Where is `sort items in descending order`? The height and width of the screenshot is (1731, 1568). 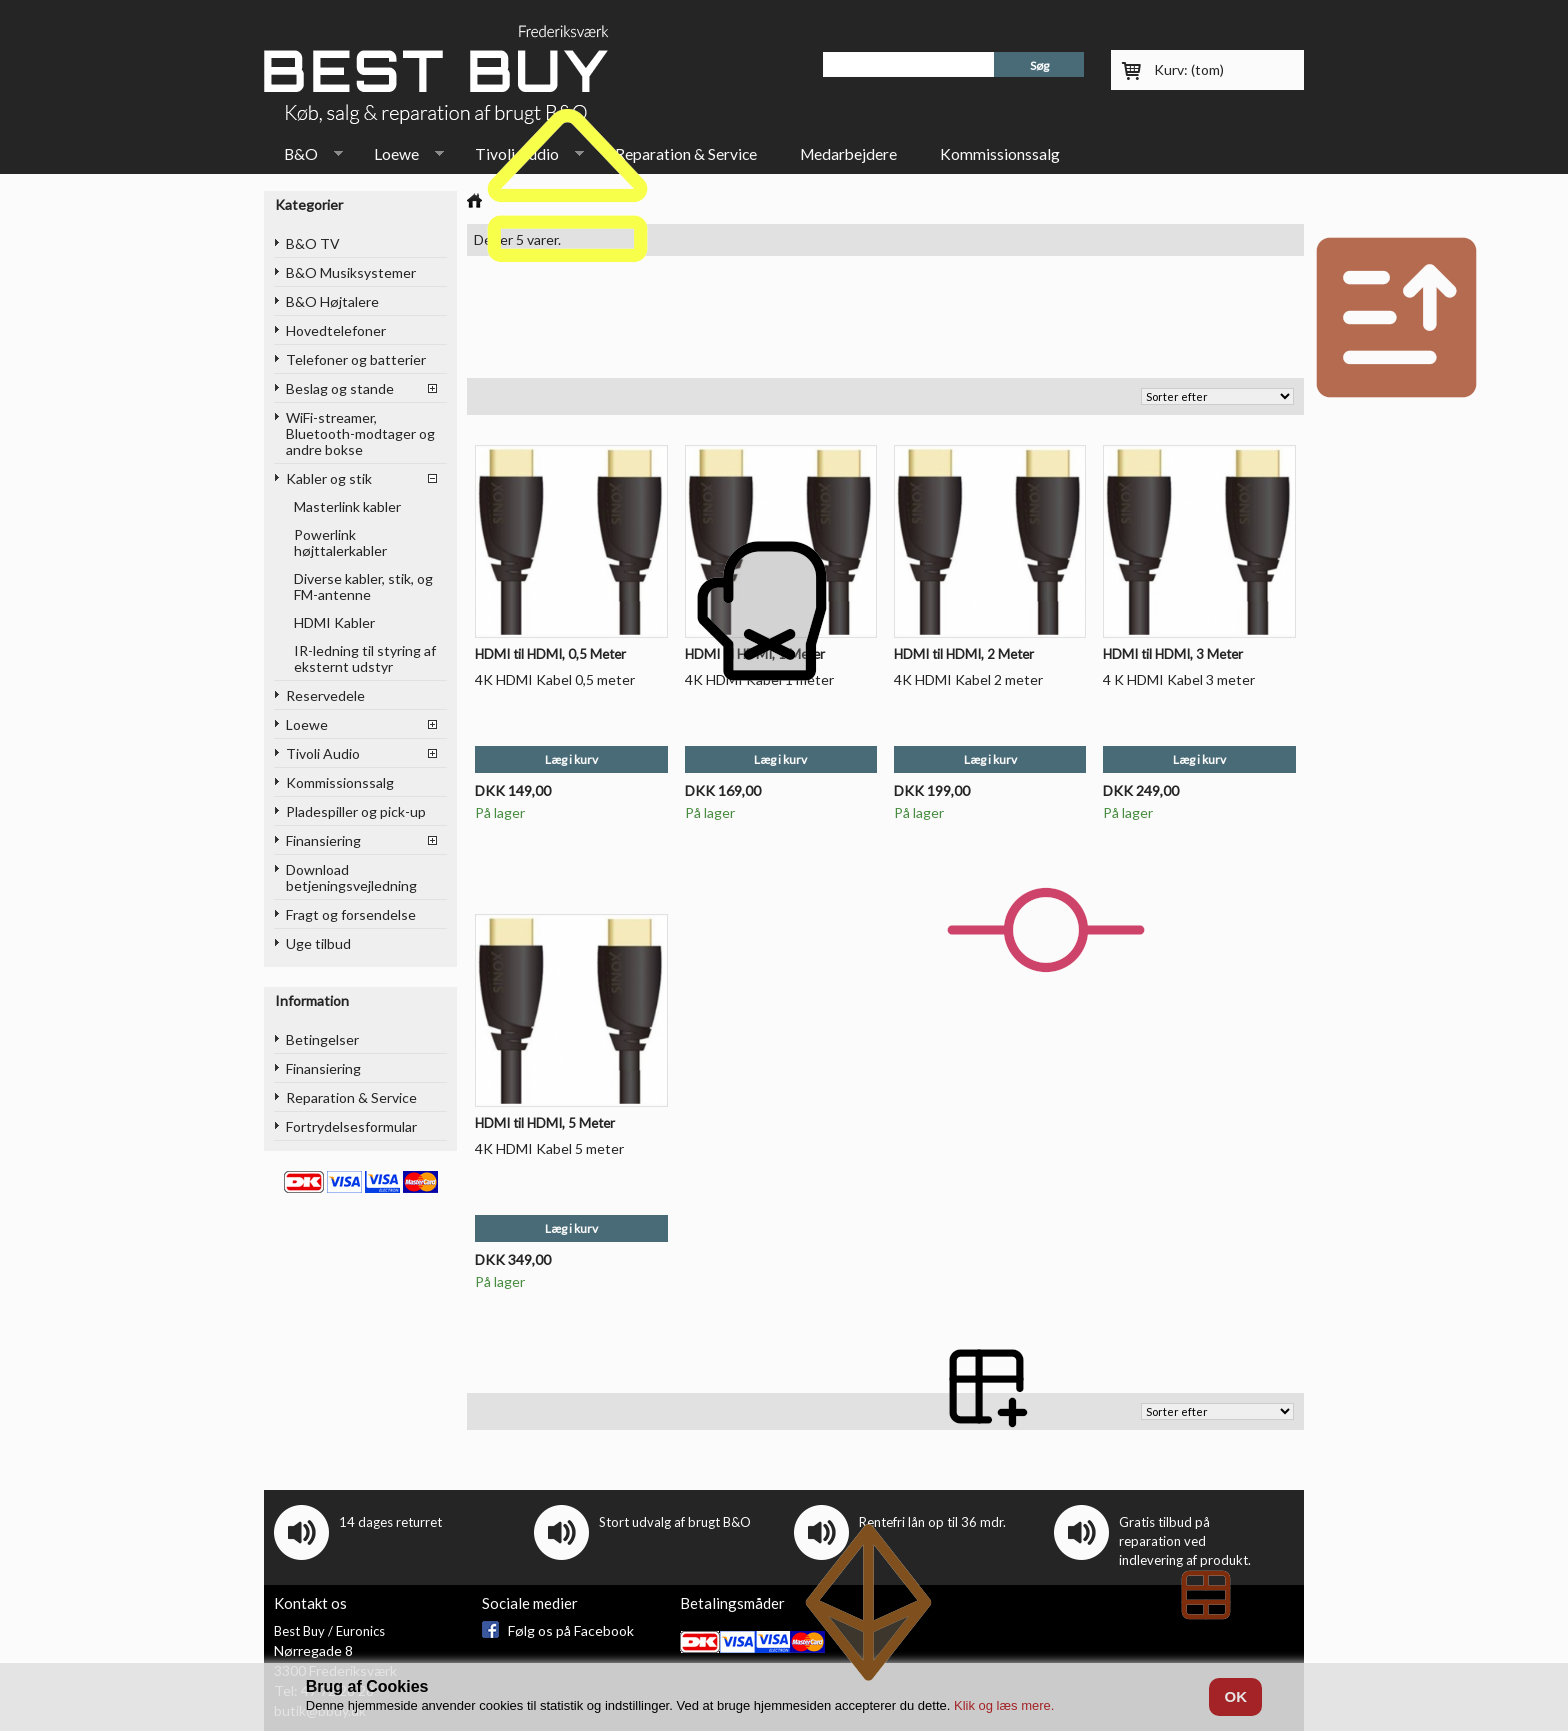 sort items in descending order is located at coordinates (1396, 317).